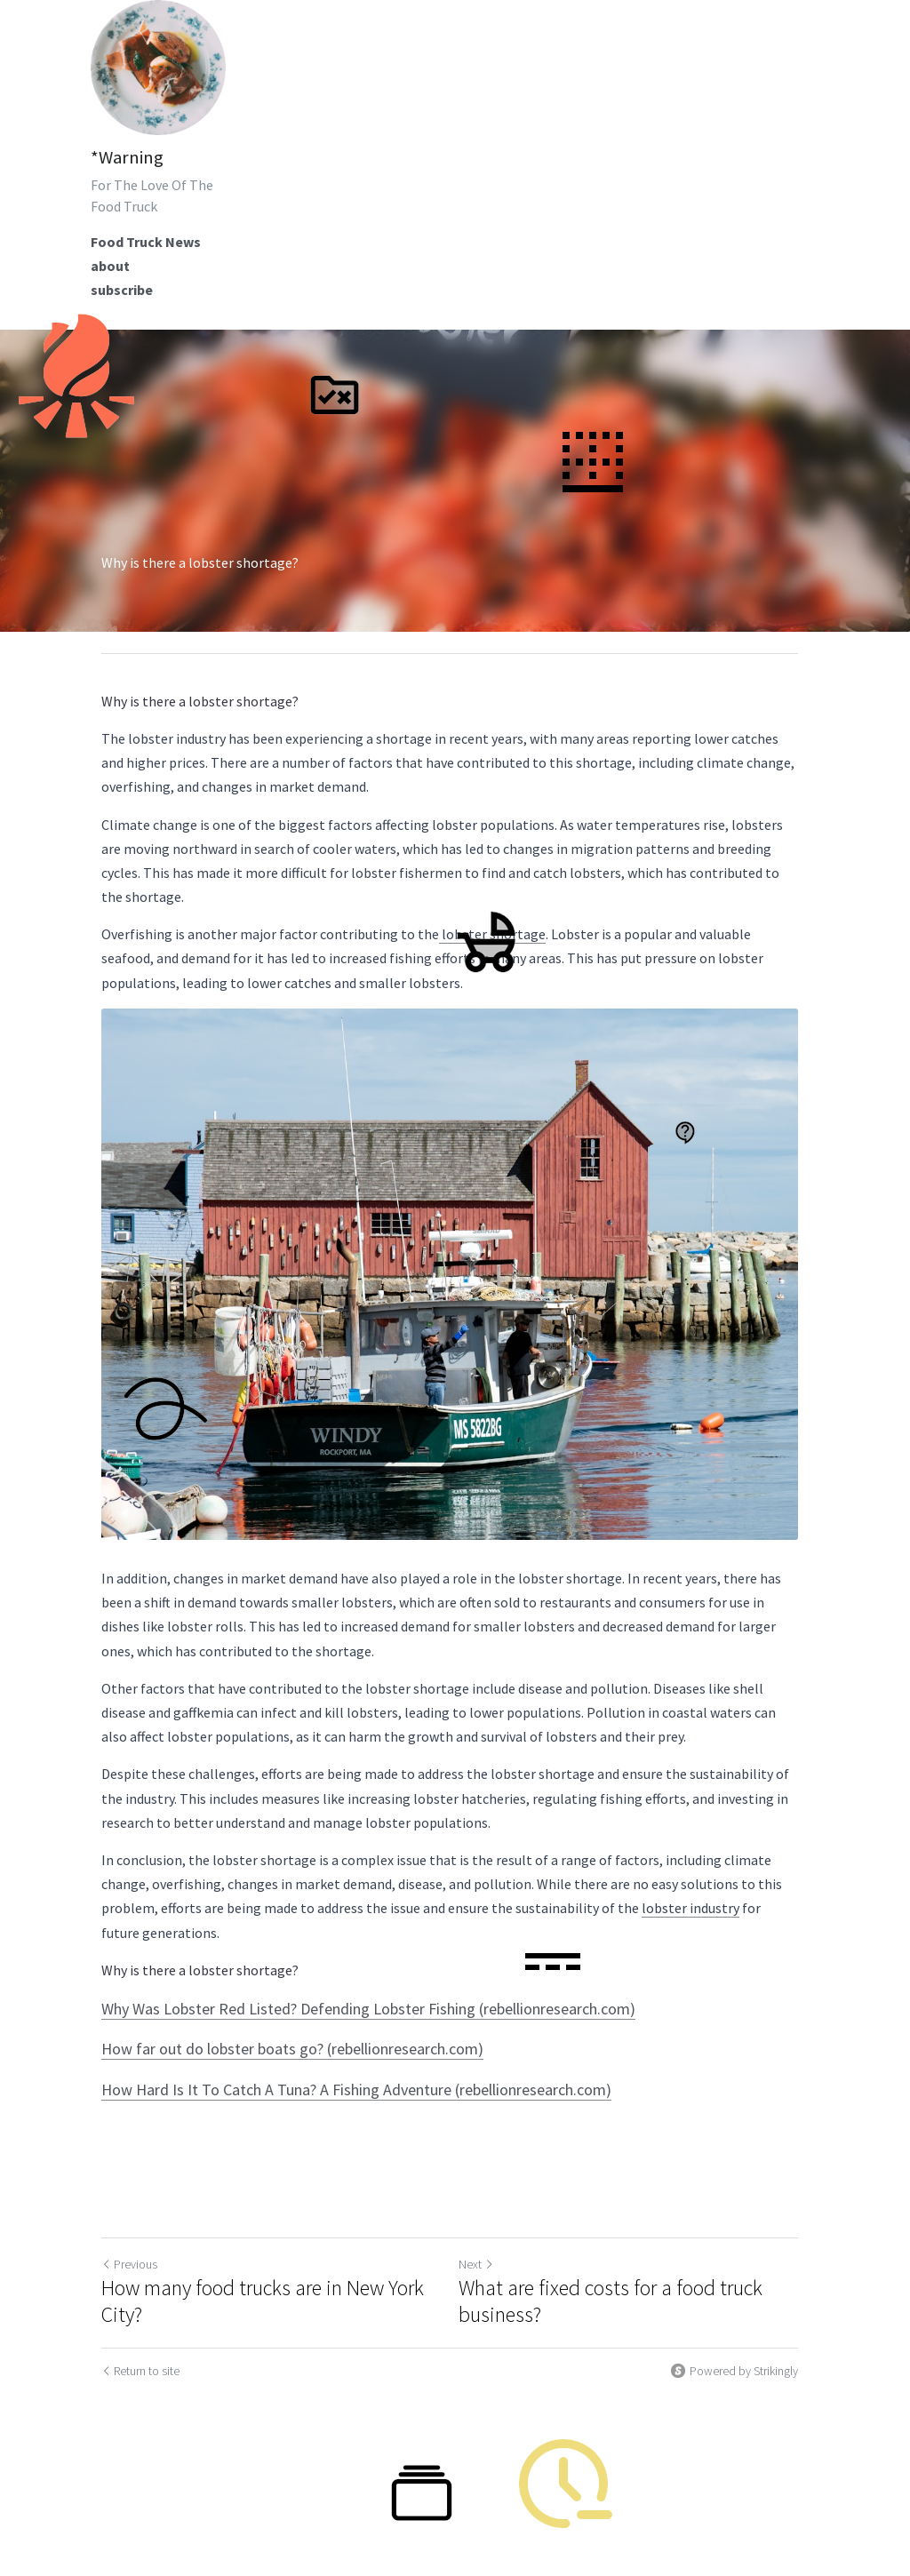 The image size is (910, 2576). Describe the element at coordinates (593, 462) in the screenshot. I see `apply border to bottom edge of cell or table` at that location.